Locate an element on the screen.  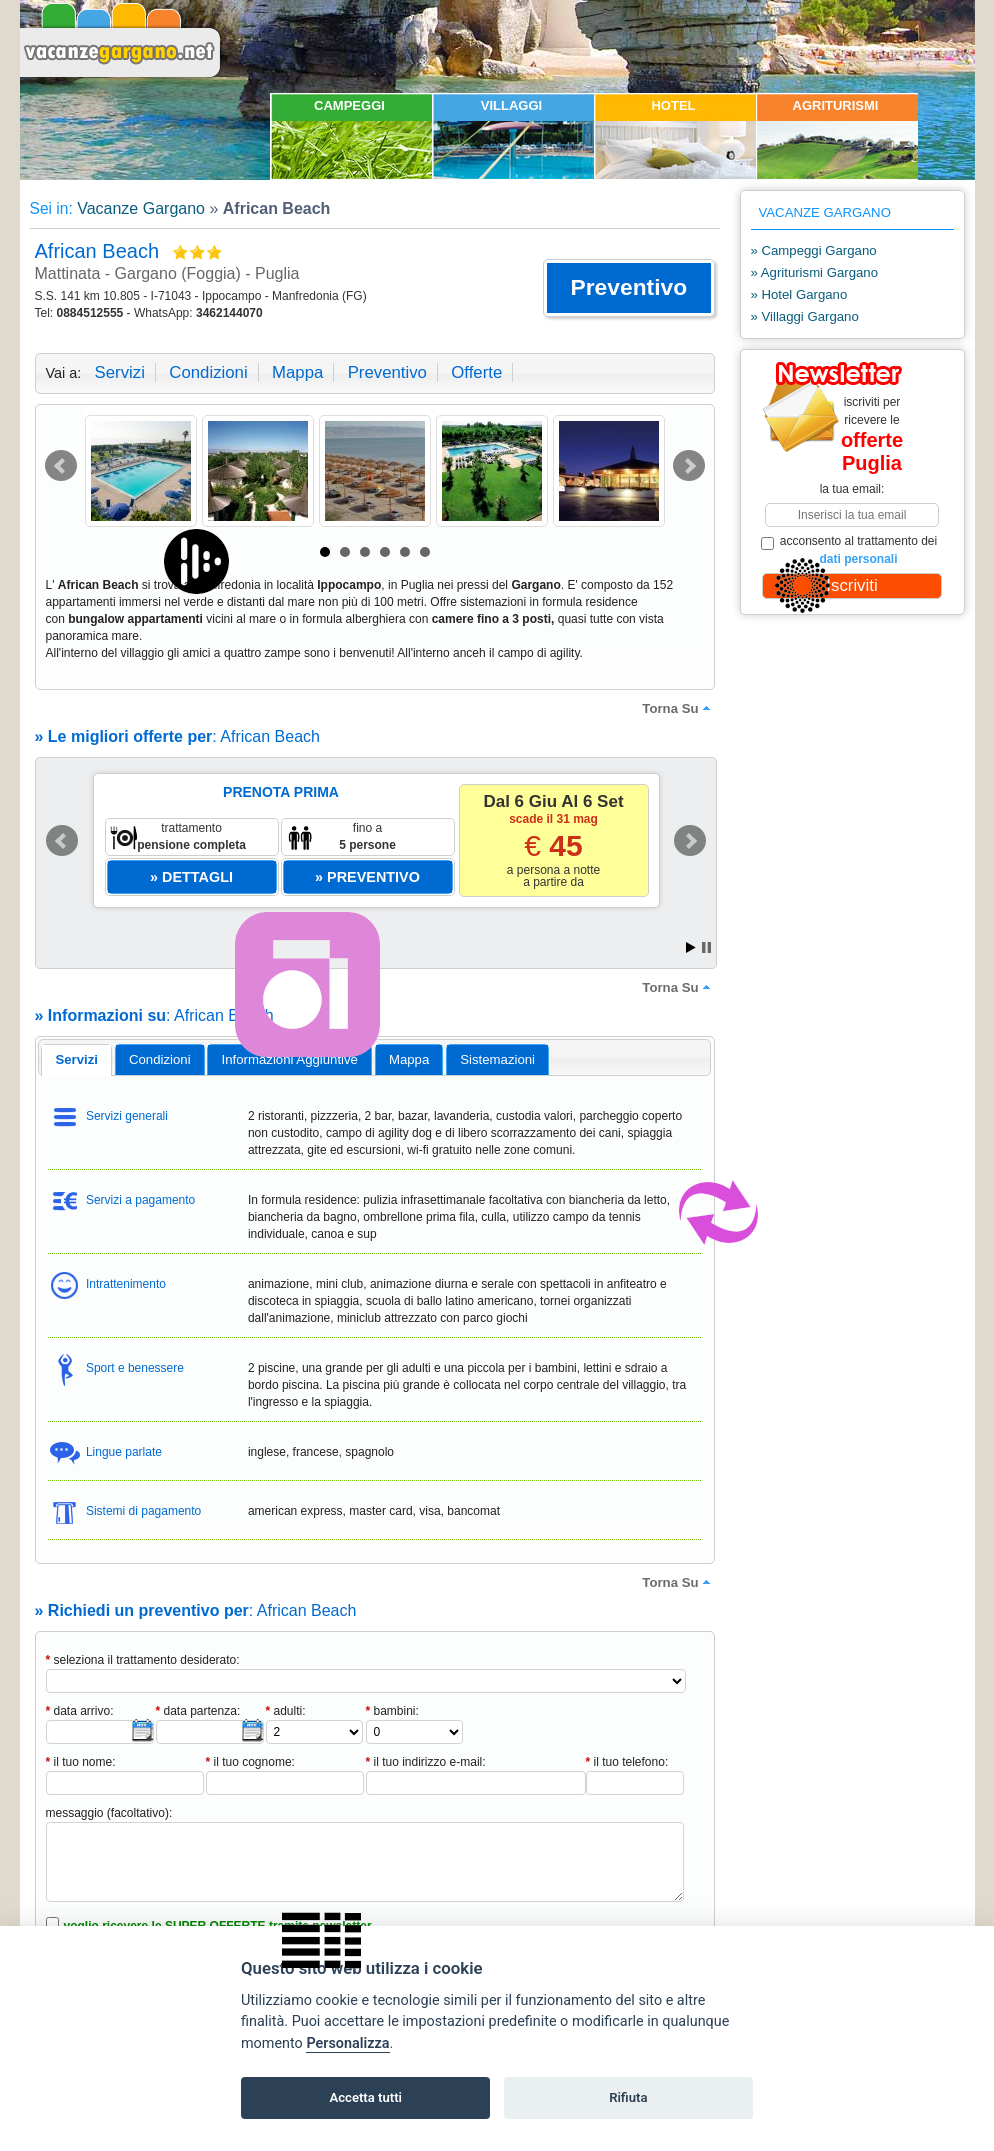
link to figshare research repository is located at coordinates (802, 585).